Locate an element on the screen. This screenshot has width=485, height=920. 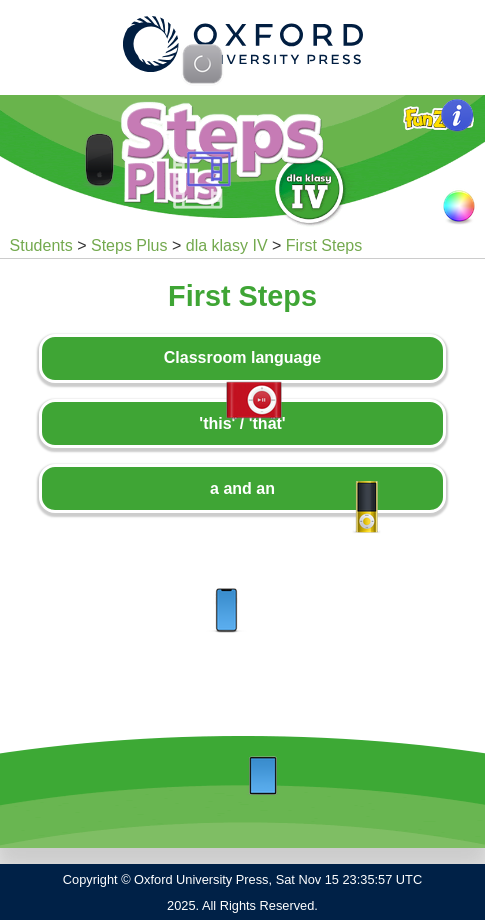
iPod nano device connected is located at coordinates (366, 507).